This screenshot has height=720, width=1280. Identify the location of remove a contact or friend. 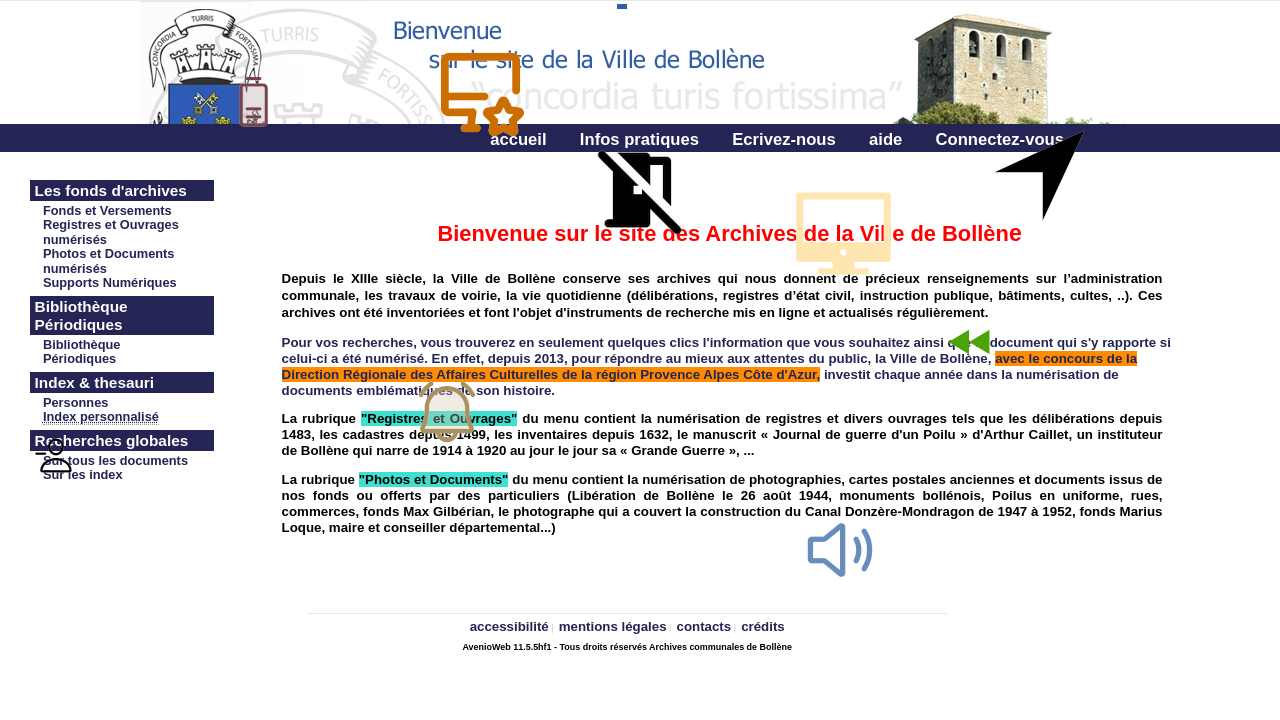
(53, 455).